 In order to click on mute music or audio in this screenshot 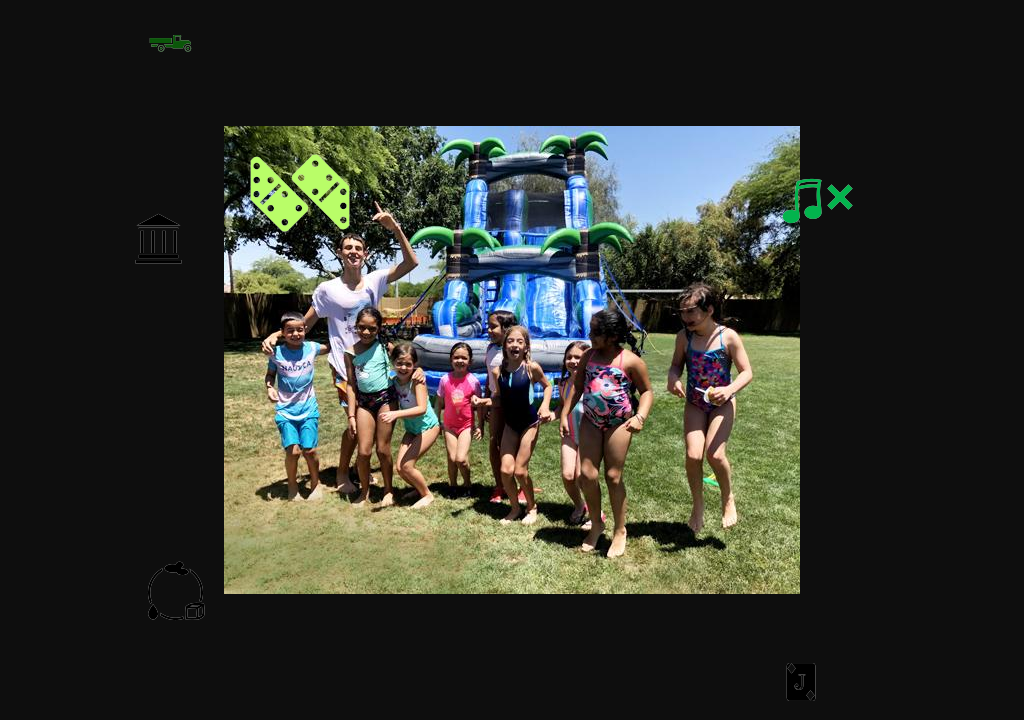, I will do `click(819, 197)`.